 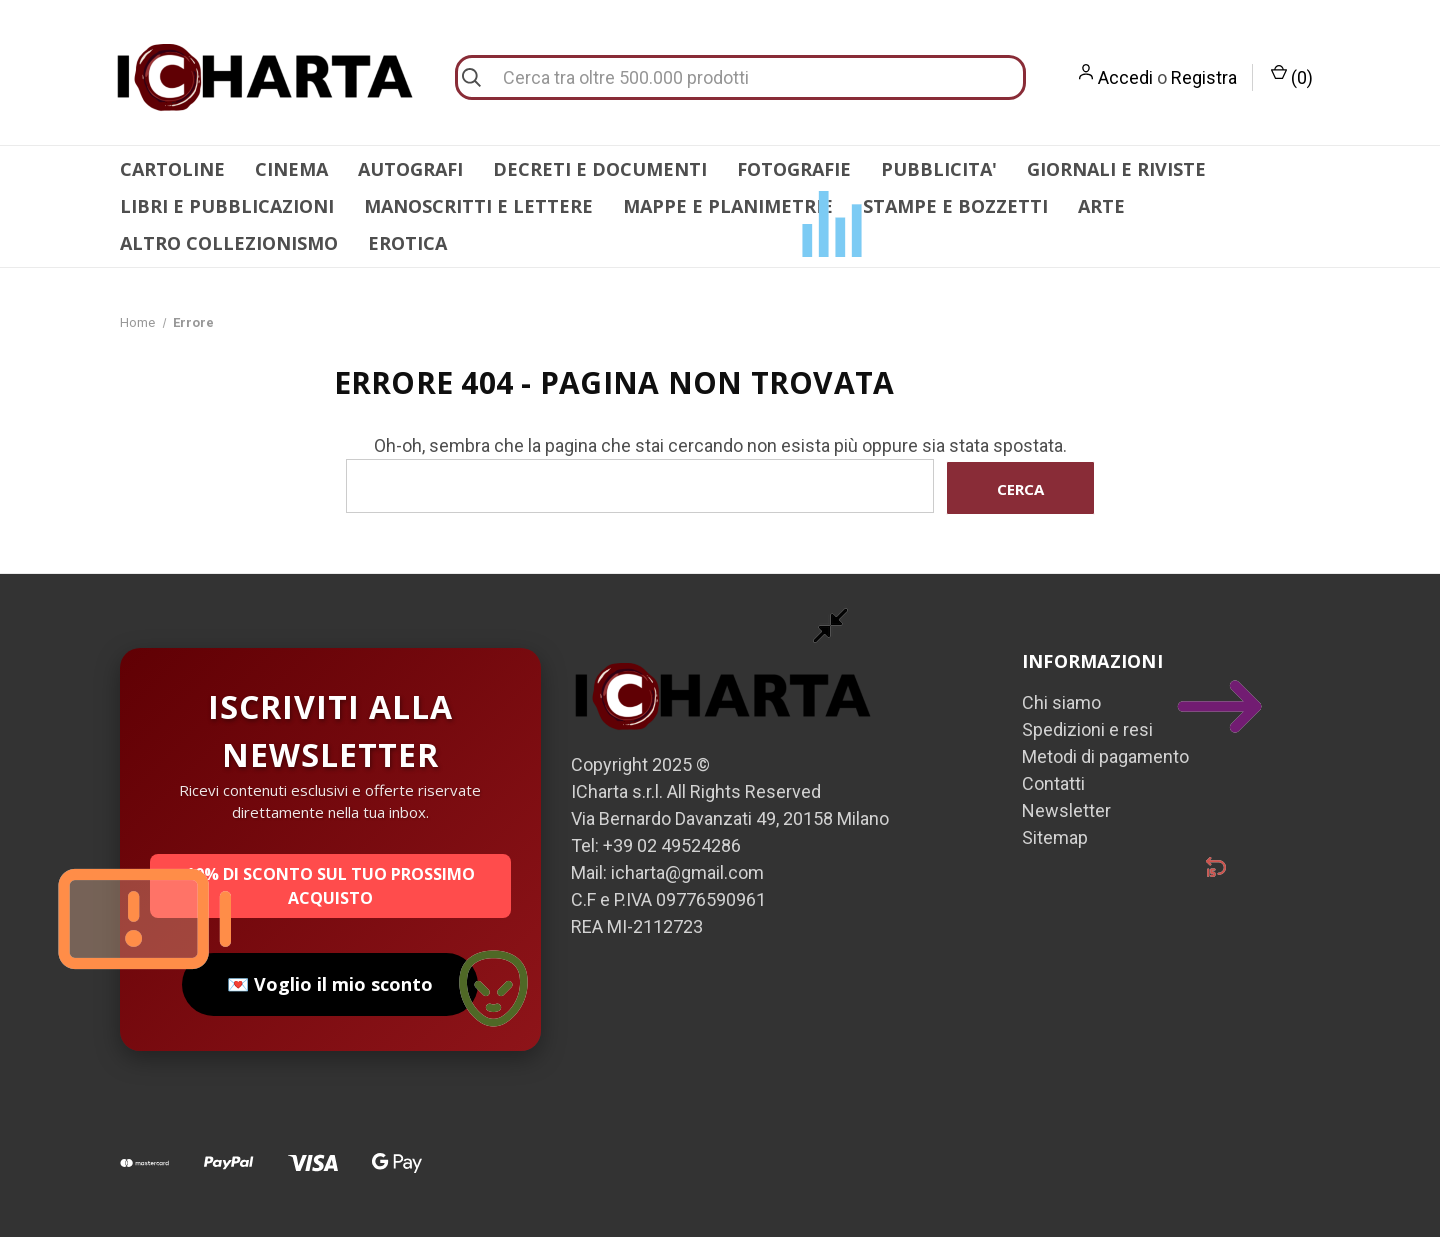 What do you see at coordinates (1219, 706) in the screenshot?
I see `navigate to the next item or step` at bounding box center [1219, 706].